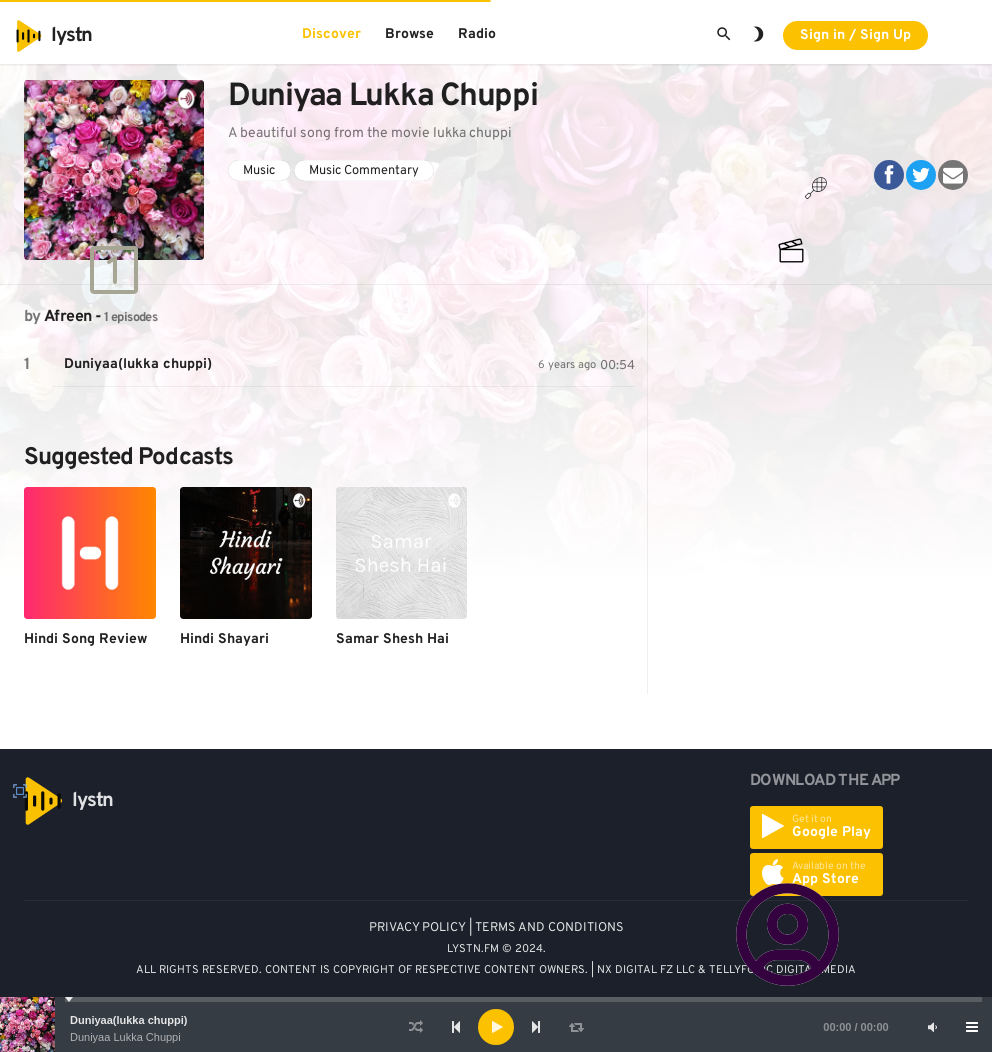 The width and height of the screenshot is (992, 1052). What do you see at coordinates (787, 934) in the screenshot?
I see `view your profile` at bounding box center [787, 934].